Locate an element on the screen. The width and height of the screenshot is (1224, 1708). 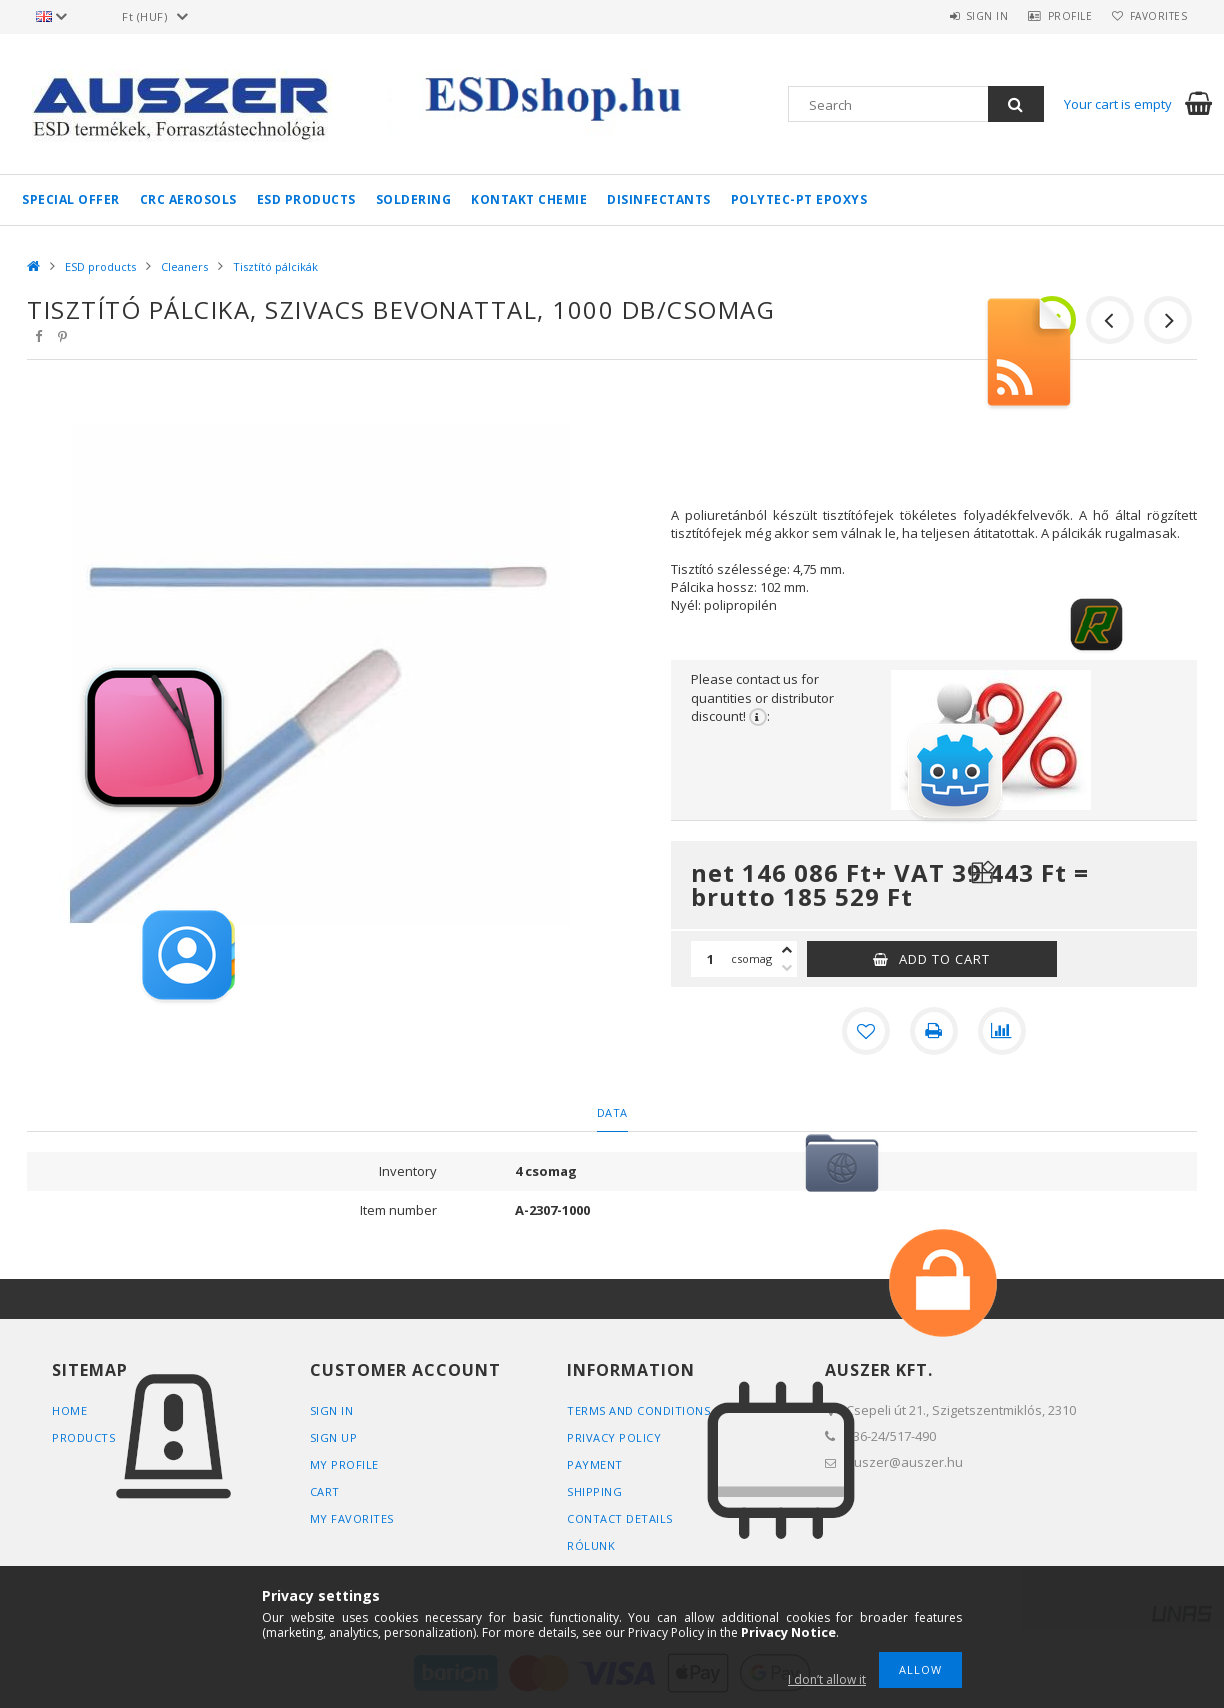
launch Command & Conquer: Red Alert 2 is located at coordinates (1096, 624).